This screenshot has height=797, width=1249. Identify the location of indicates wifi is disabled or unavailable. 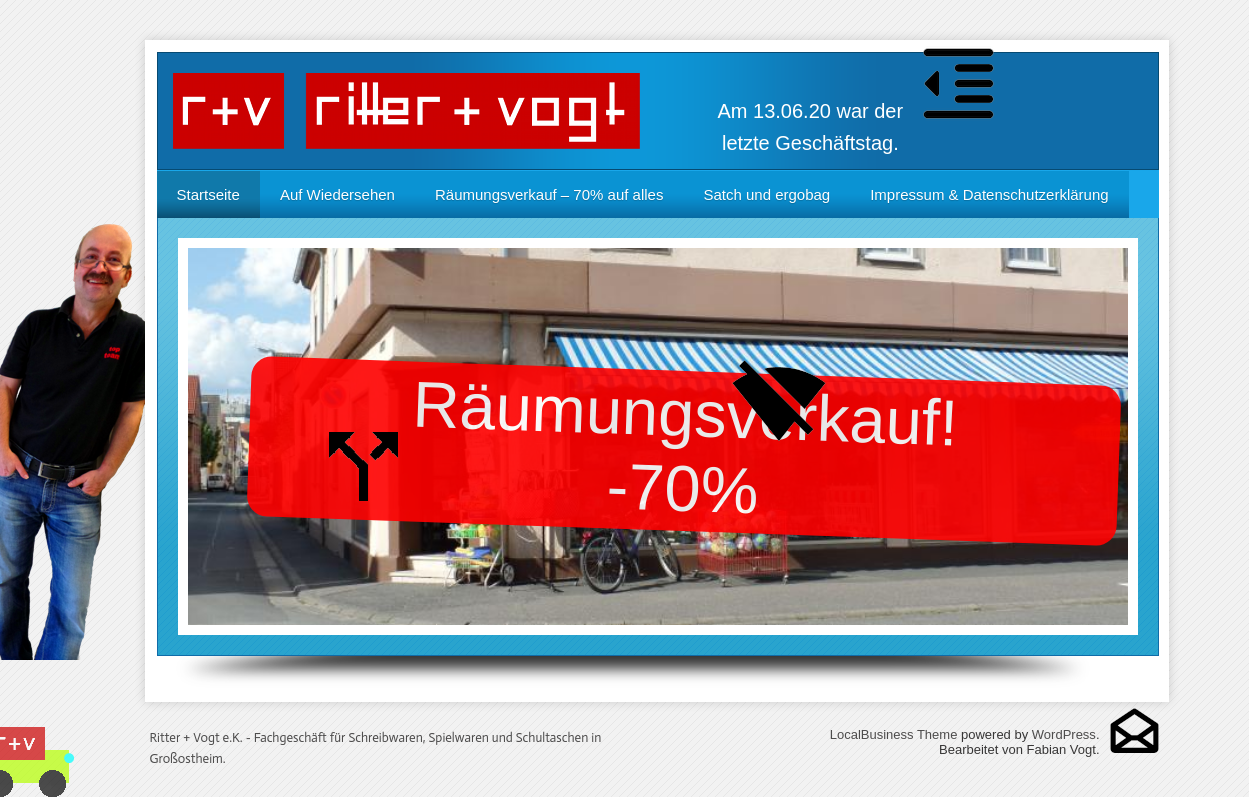
(779, 403).